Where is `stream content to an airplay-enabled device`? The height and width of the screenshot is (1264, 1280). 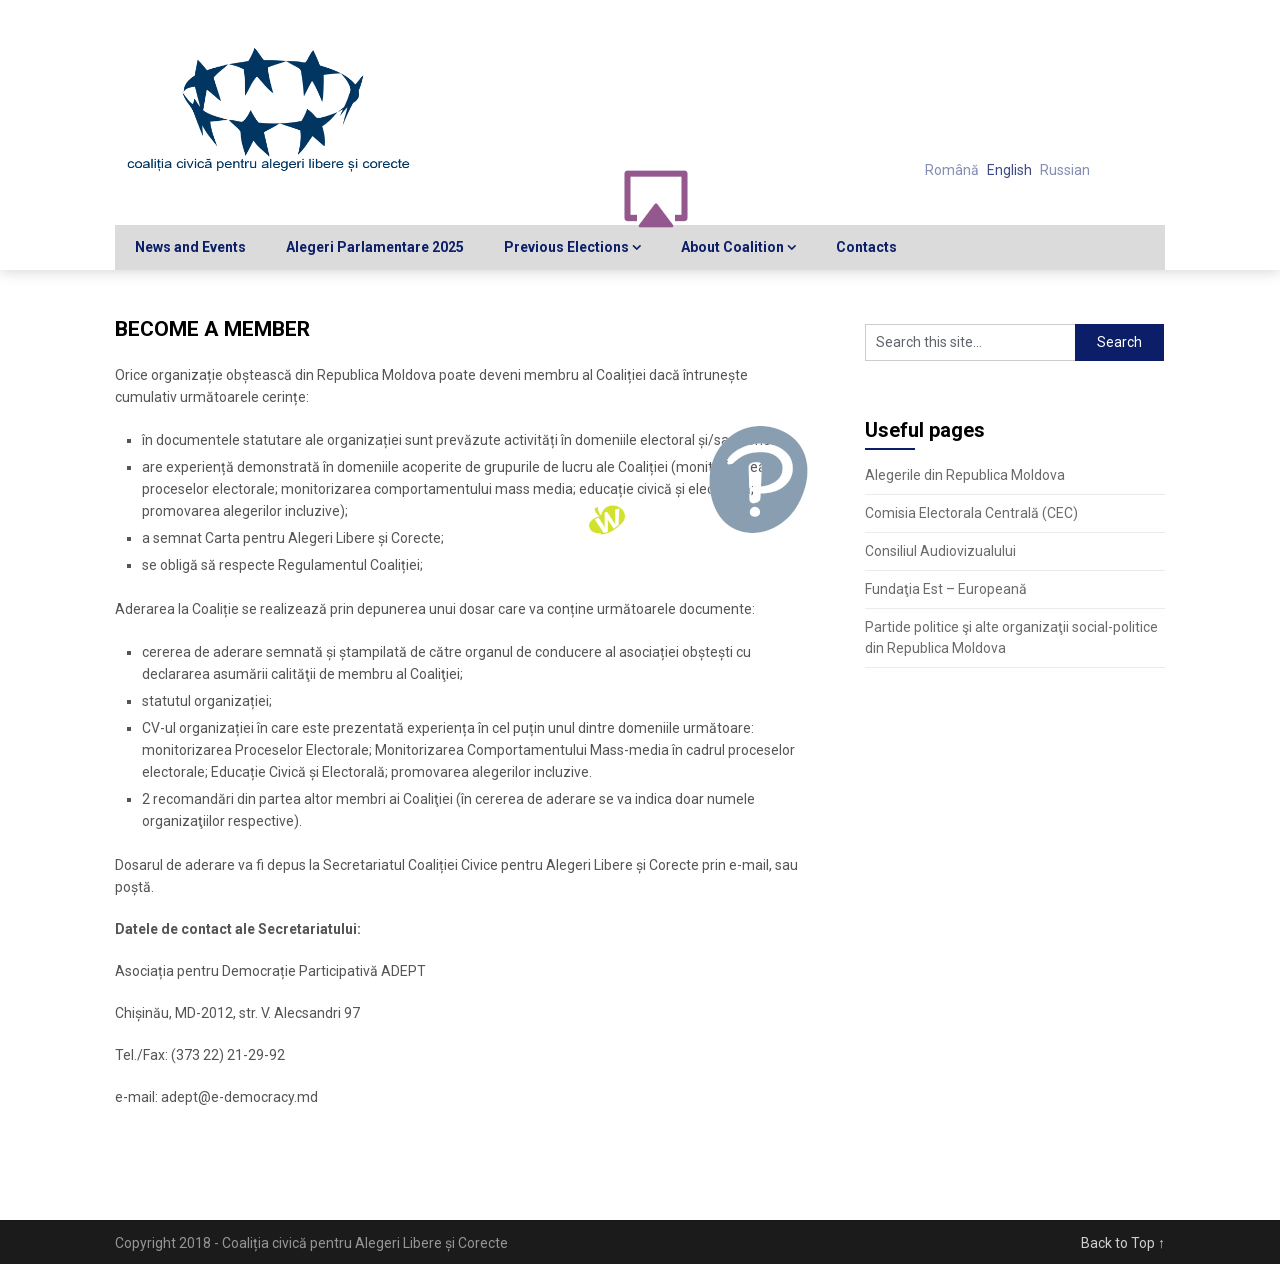 stream content to an airplay-enabled device is located at coordinates (656, 199).